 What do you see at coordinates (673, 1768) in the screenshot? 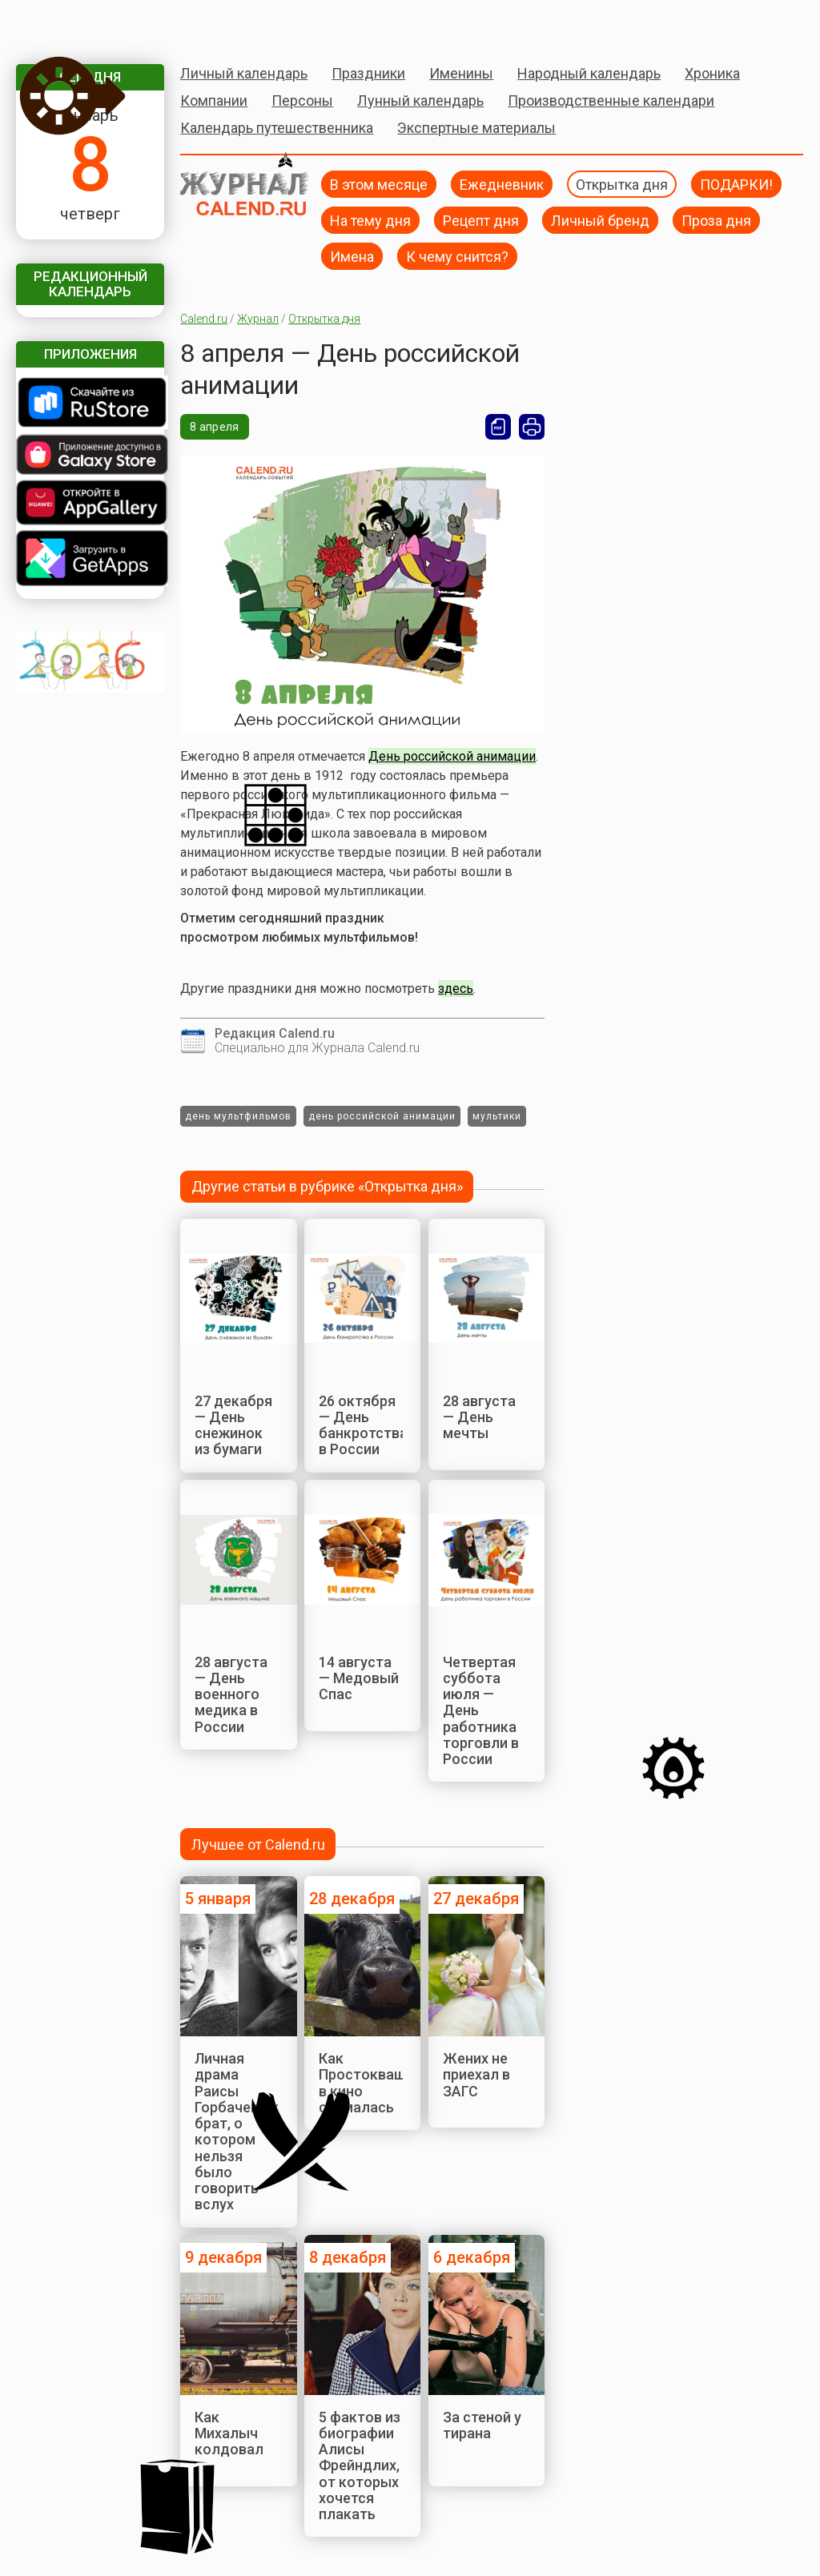
I see `settings for oil or fluid-related features` at bounding box center [673, 1768].